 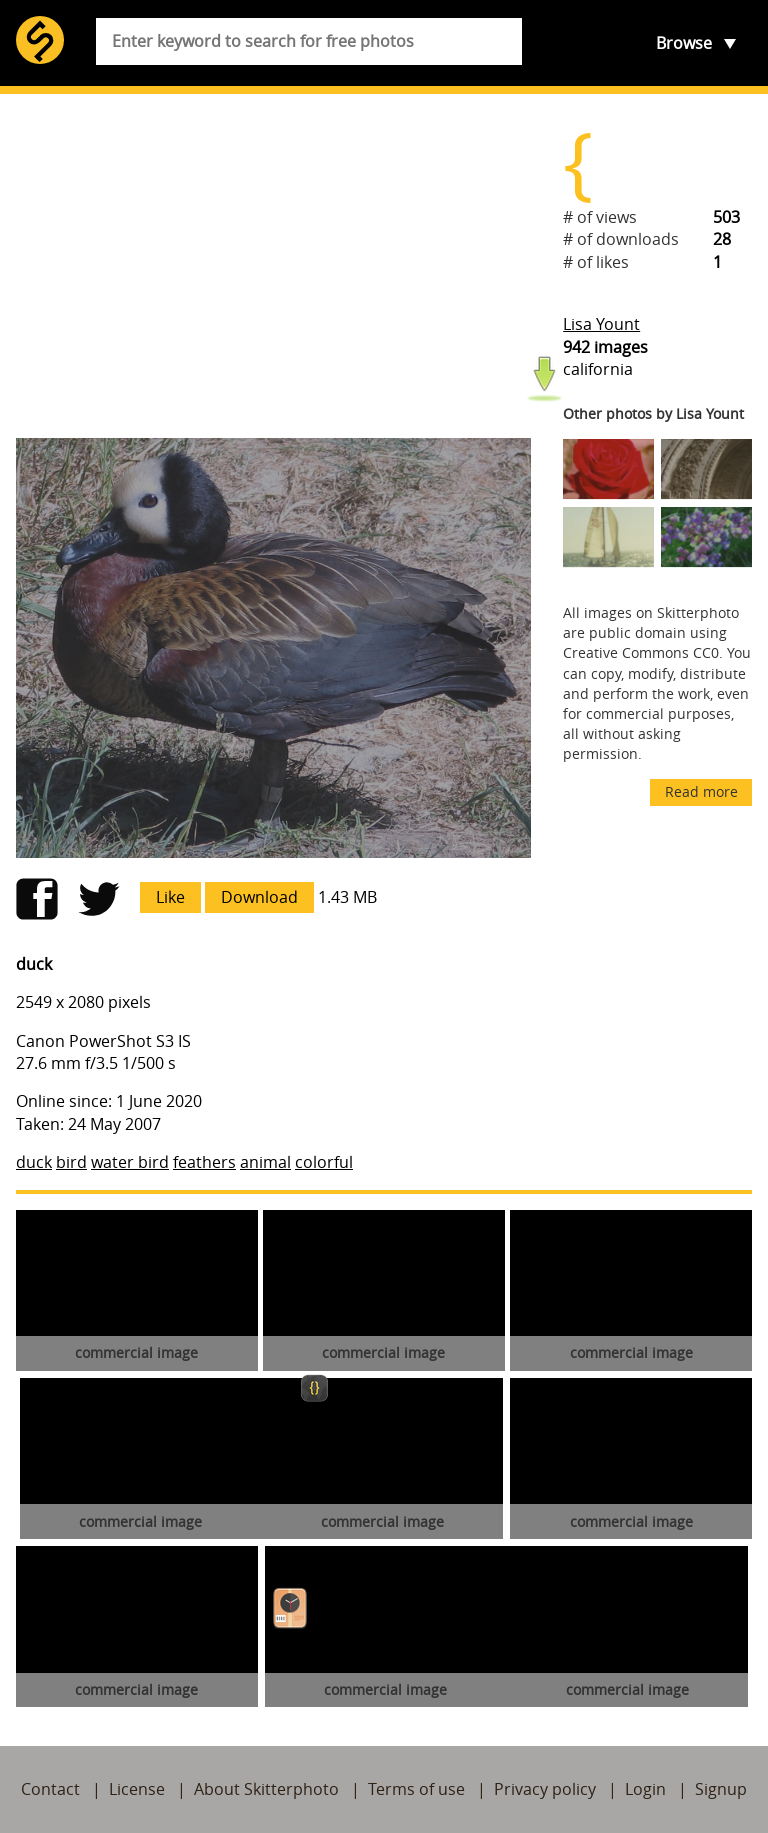 I want to click on save the current file, so click(x=544, y=374).